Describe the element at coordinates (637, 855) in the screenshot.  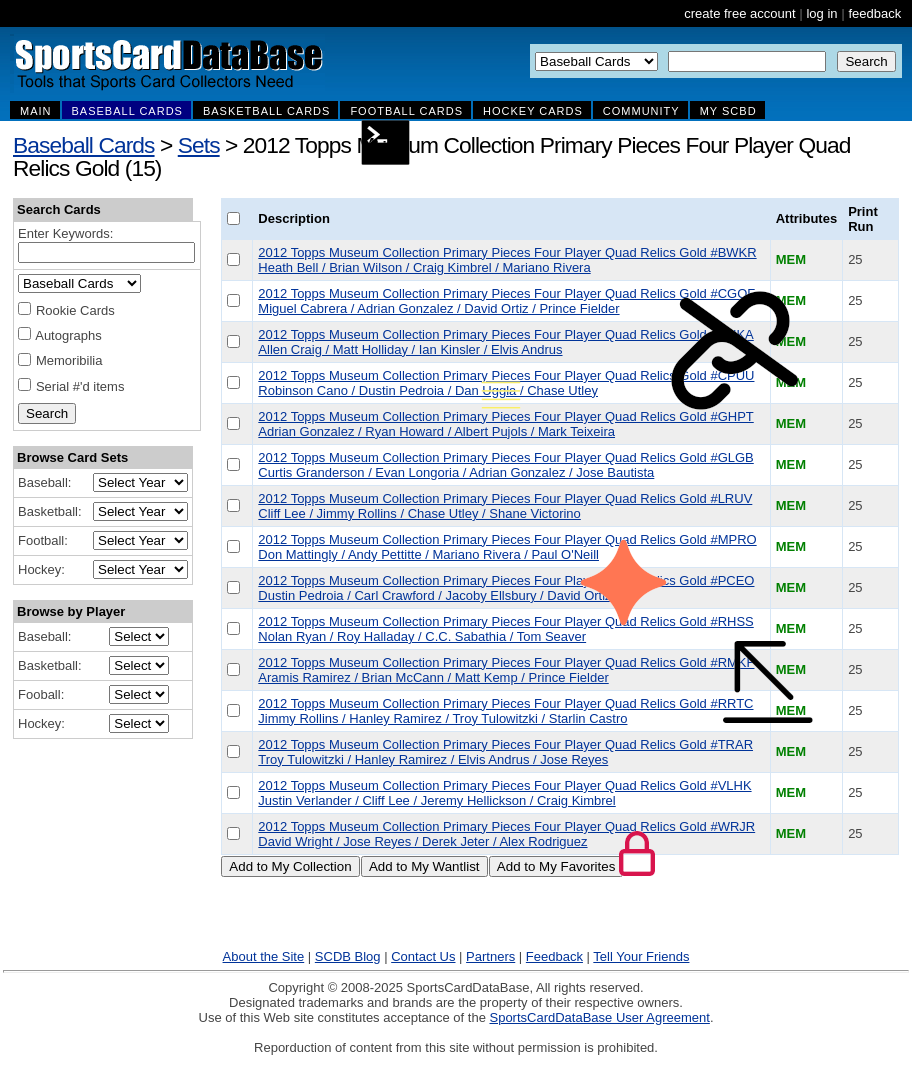
I see `indicates a locked or secure item` at that location.